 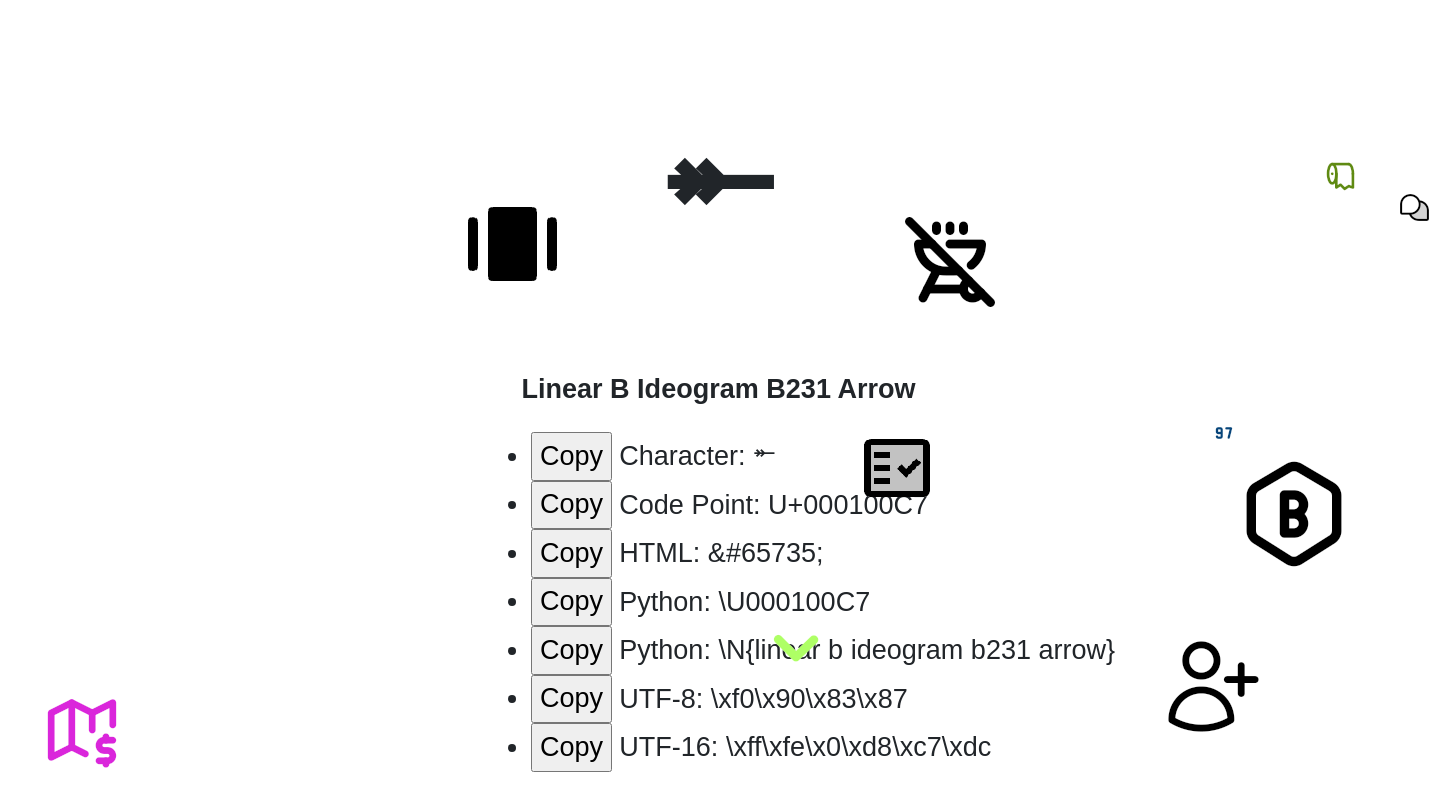 What do you see at coordinates (897, 468) in the screenshot?
I see `verify or review checklist items` at bounding box center [897, 468].